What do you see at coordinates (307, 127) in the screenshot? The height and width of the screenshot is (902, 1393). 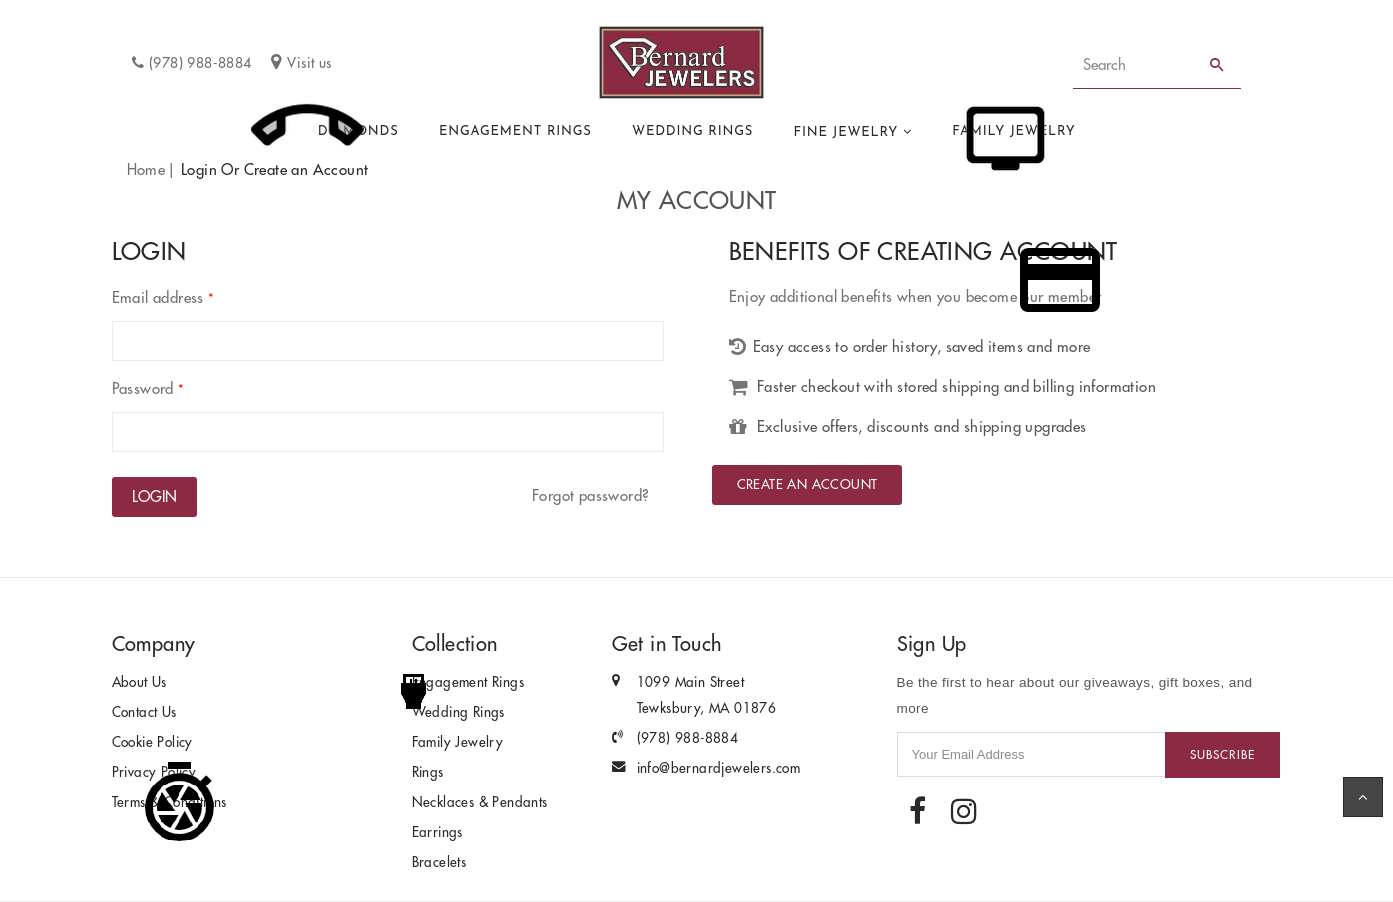 I see `end the current phone call` at bounding box center [307, 127].